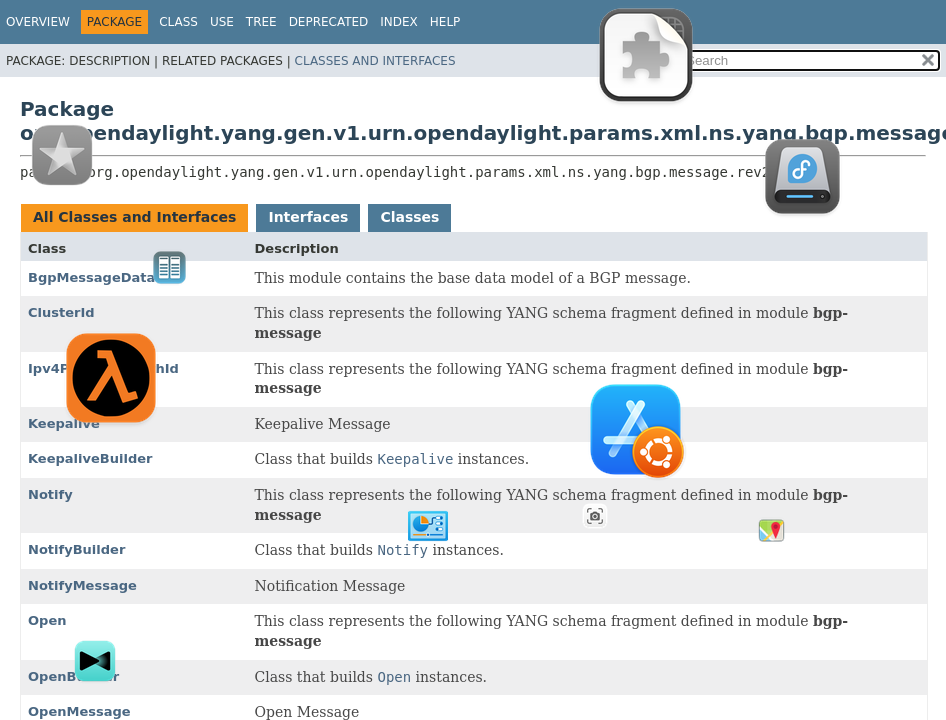 This screenshot has height=720, width=946. What do you see at coordinates (635, 429) in the screenshot?
I see `open ubuntu software center` at bounding box center [635, 429].